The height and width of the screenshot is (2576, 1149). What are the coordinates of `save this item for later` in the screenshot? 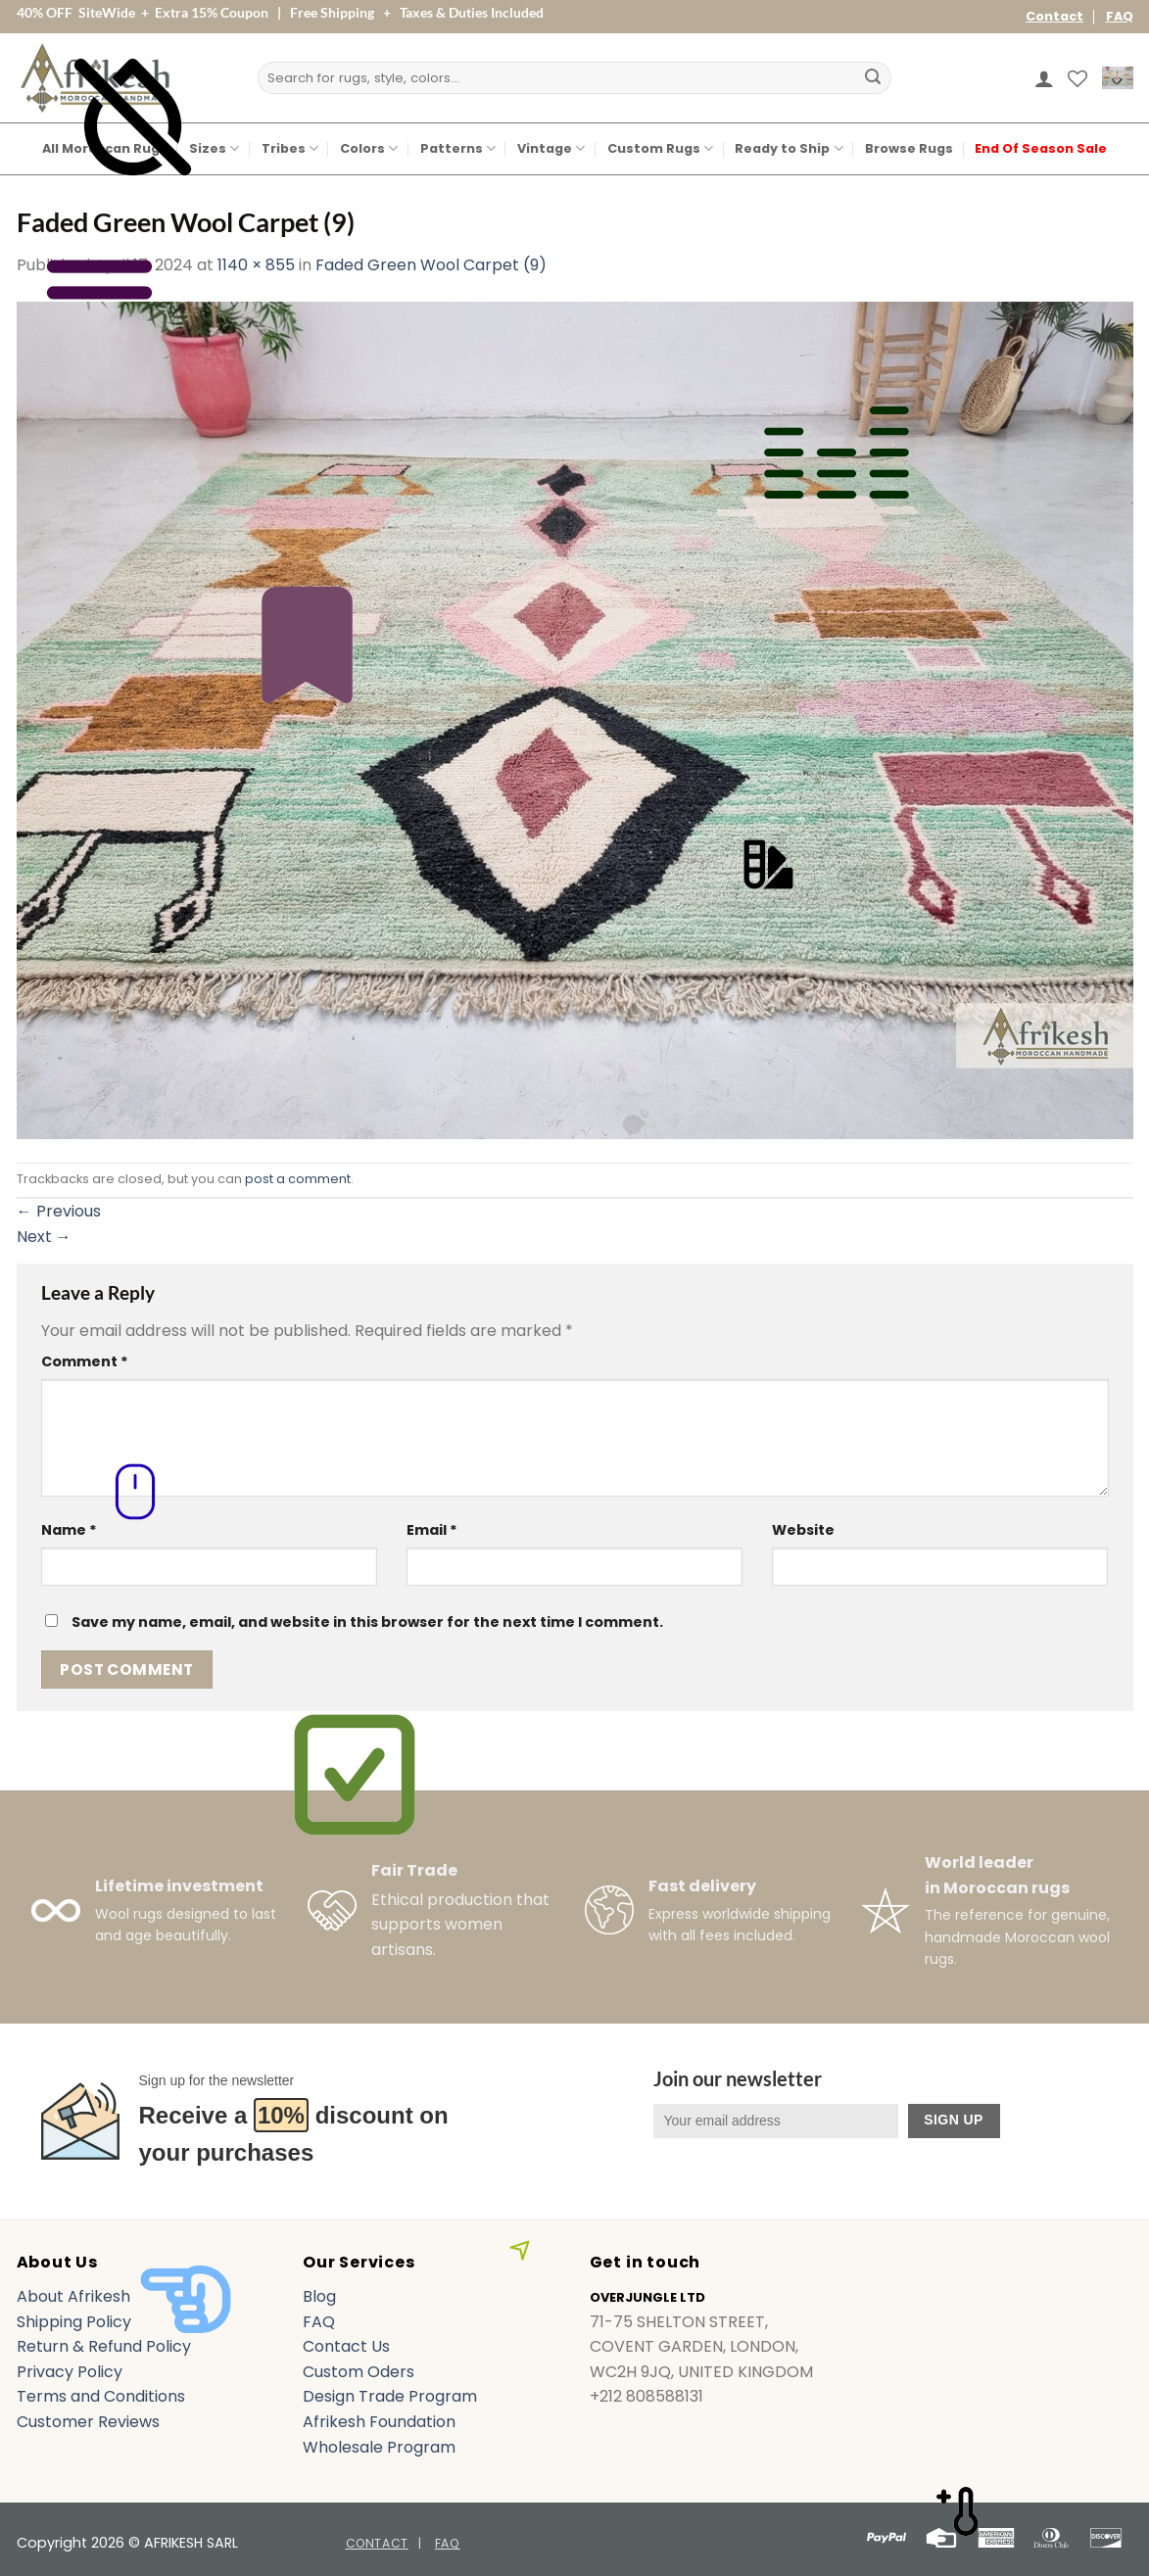 It's located at (307, 644).